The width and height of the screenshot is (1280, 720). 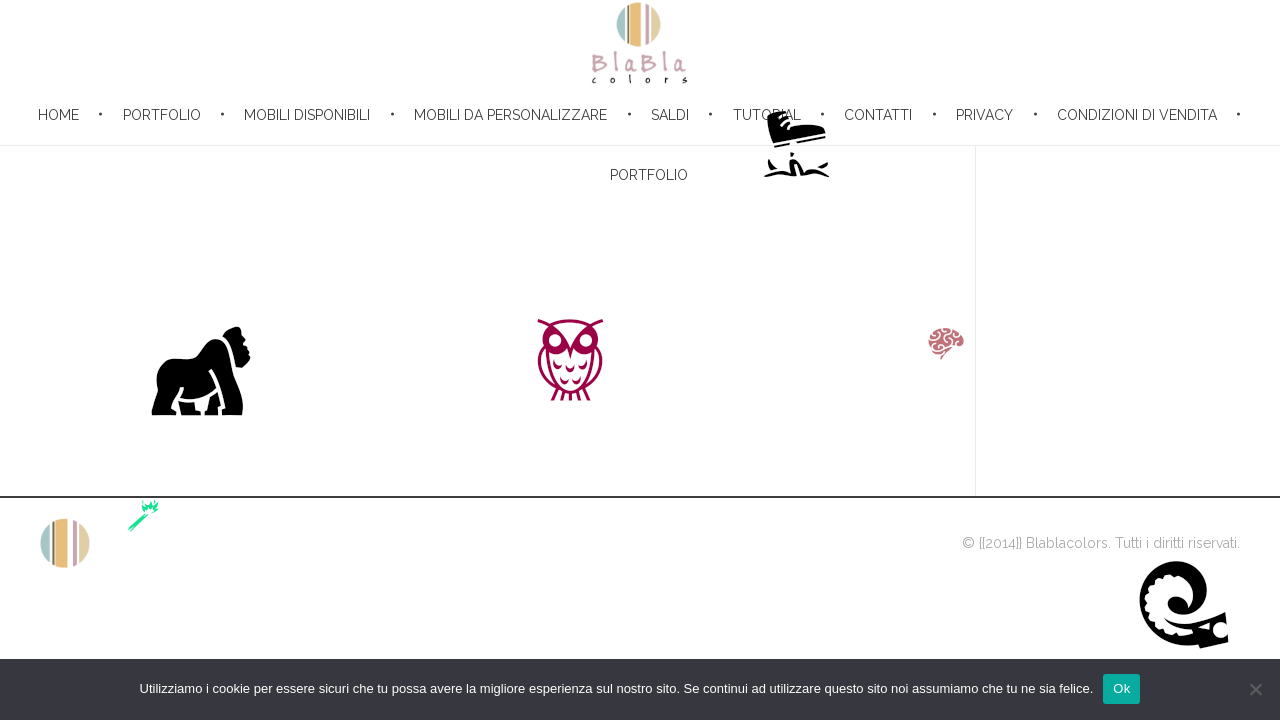 What do you see at coordinates (143, 515) in the screenshot?
I see `indicates a torch or light source item in inventory` at bounding box center [143, 515].